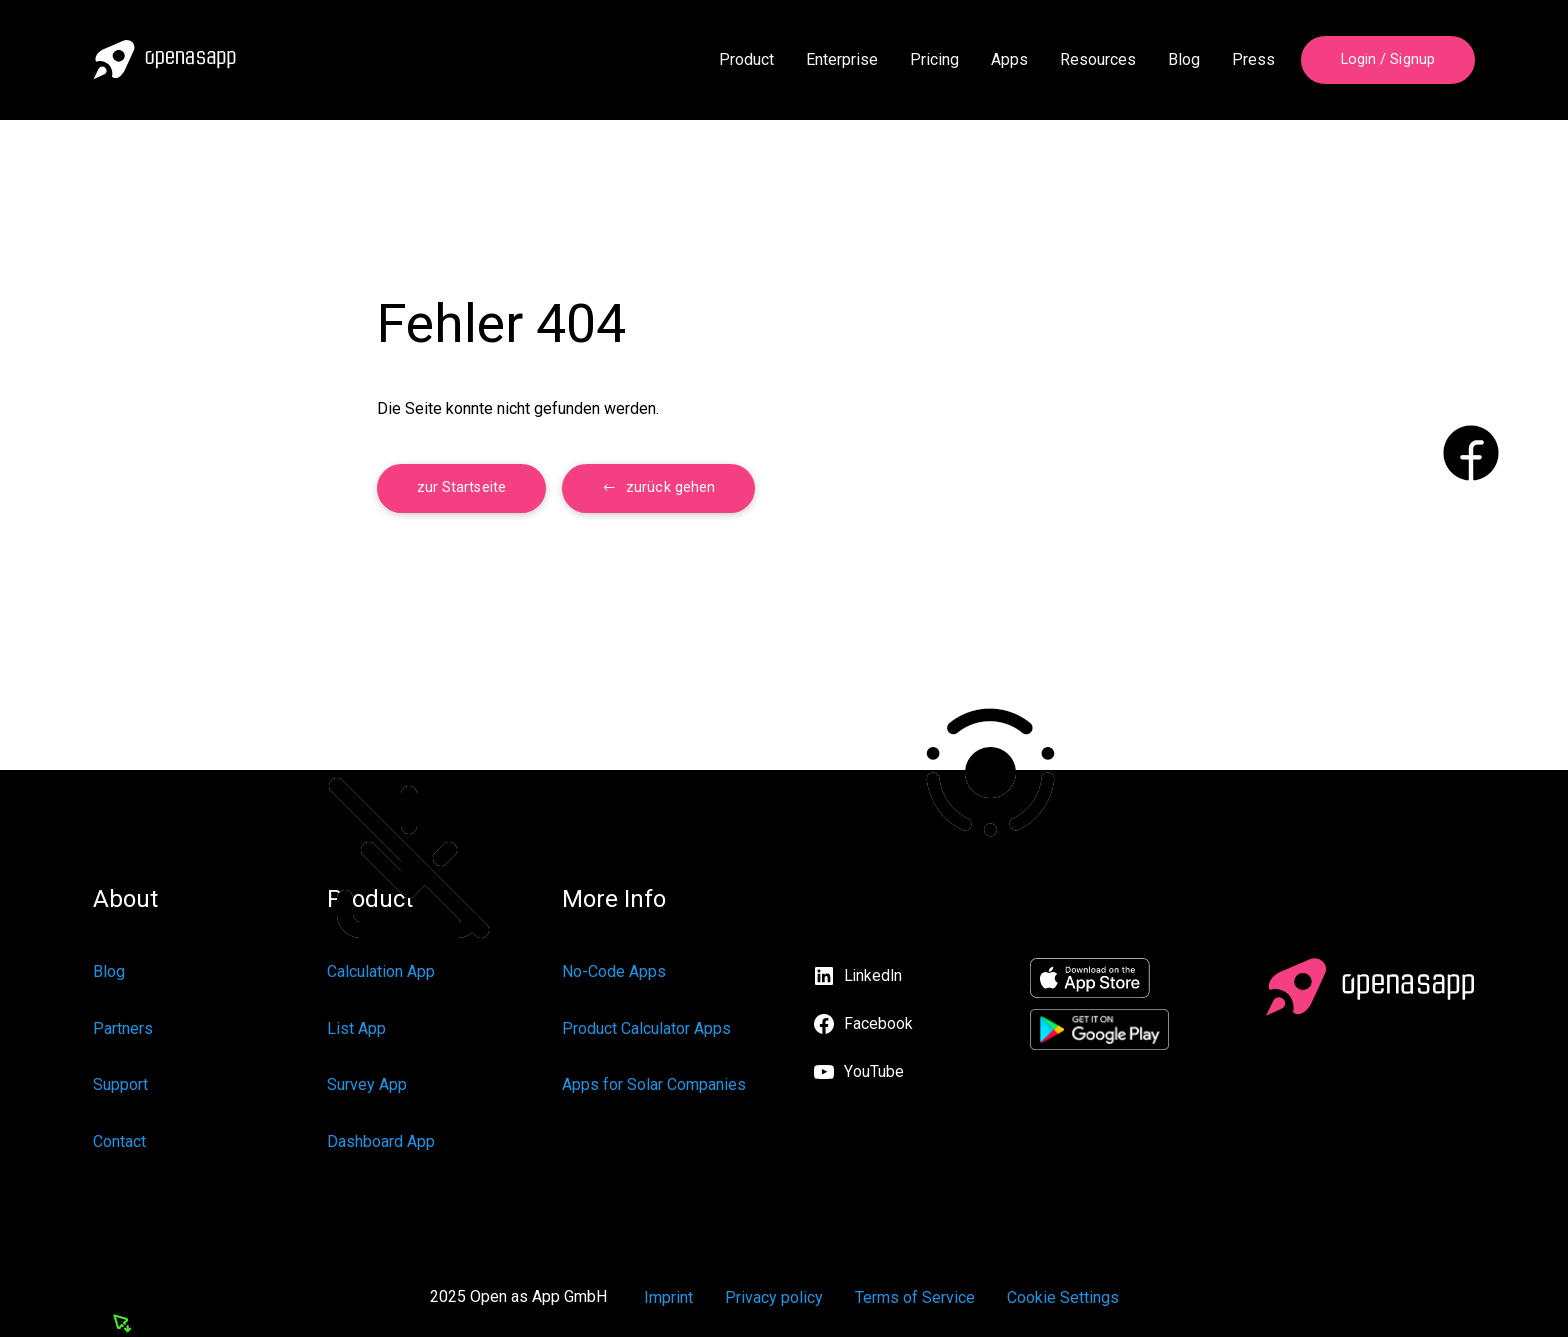  I want to click on scroll or navigate downward, so click(121, 1322).